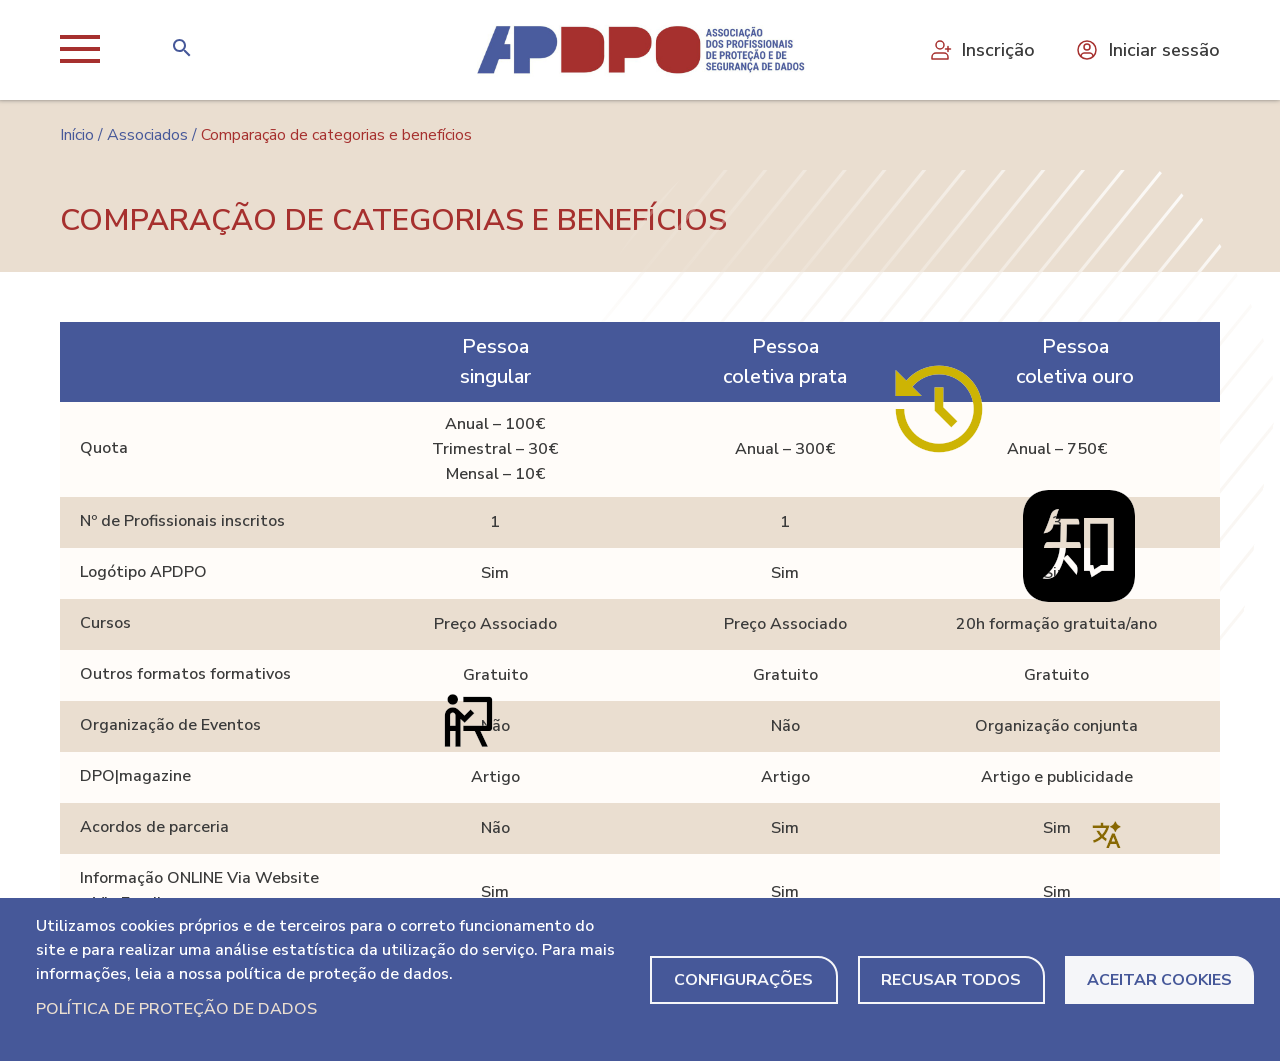 This screenshot has height=1061, width=1280. Describe the element at coordinates (1079, 546) in the screenshot. I see `open zhihu app` at that location.